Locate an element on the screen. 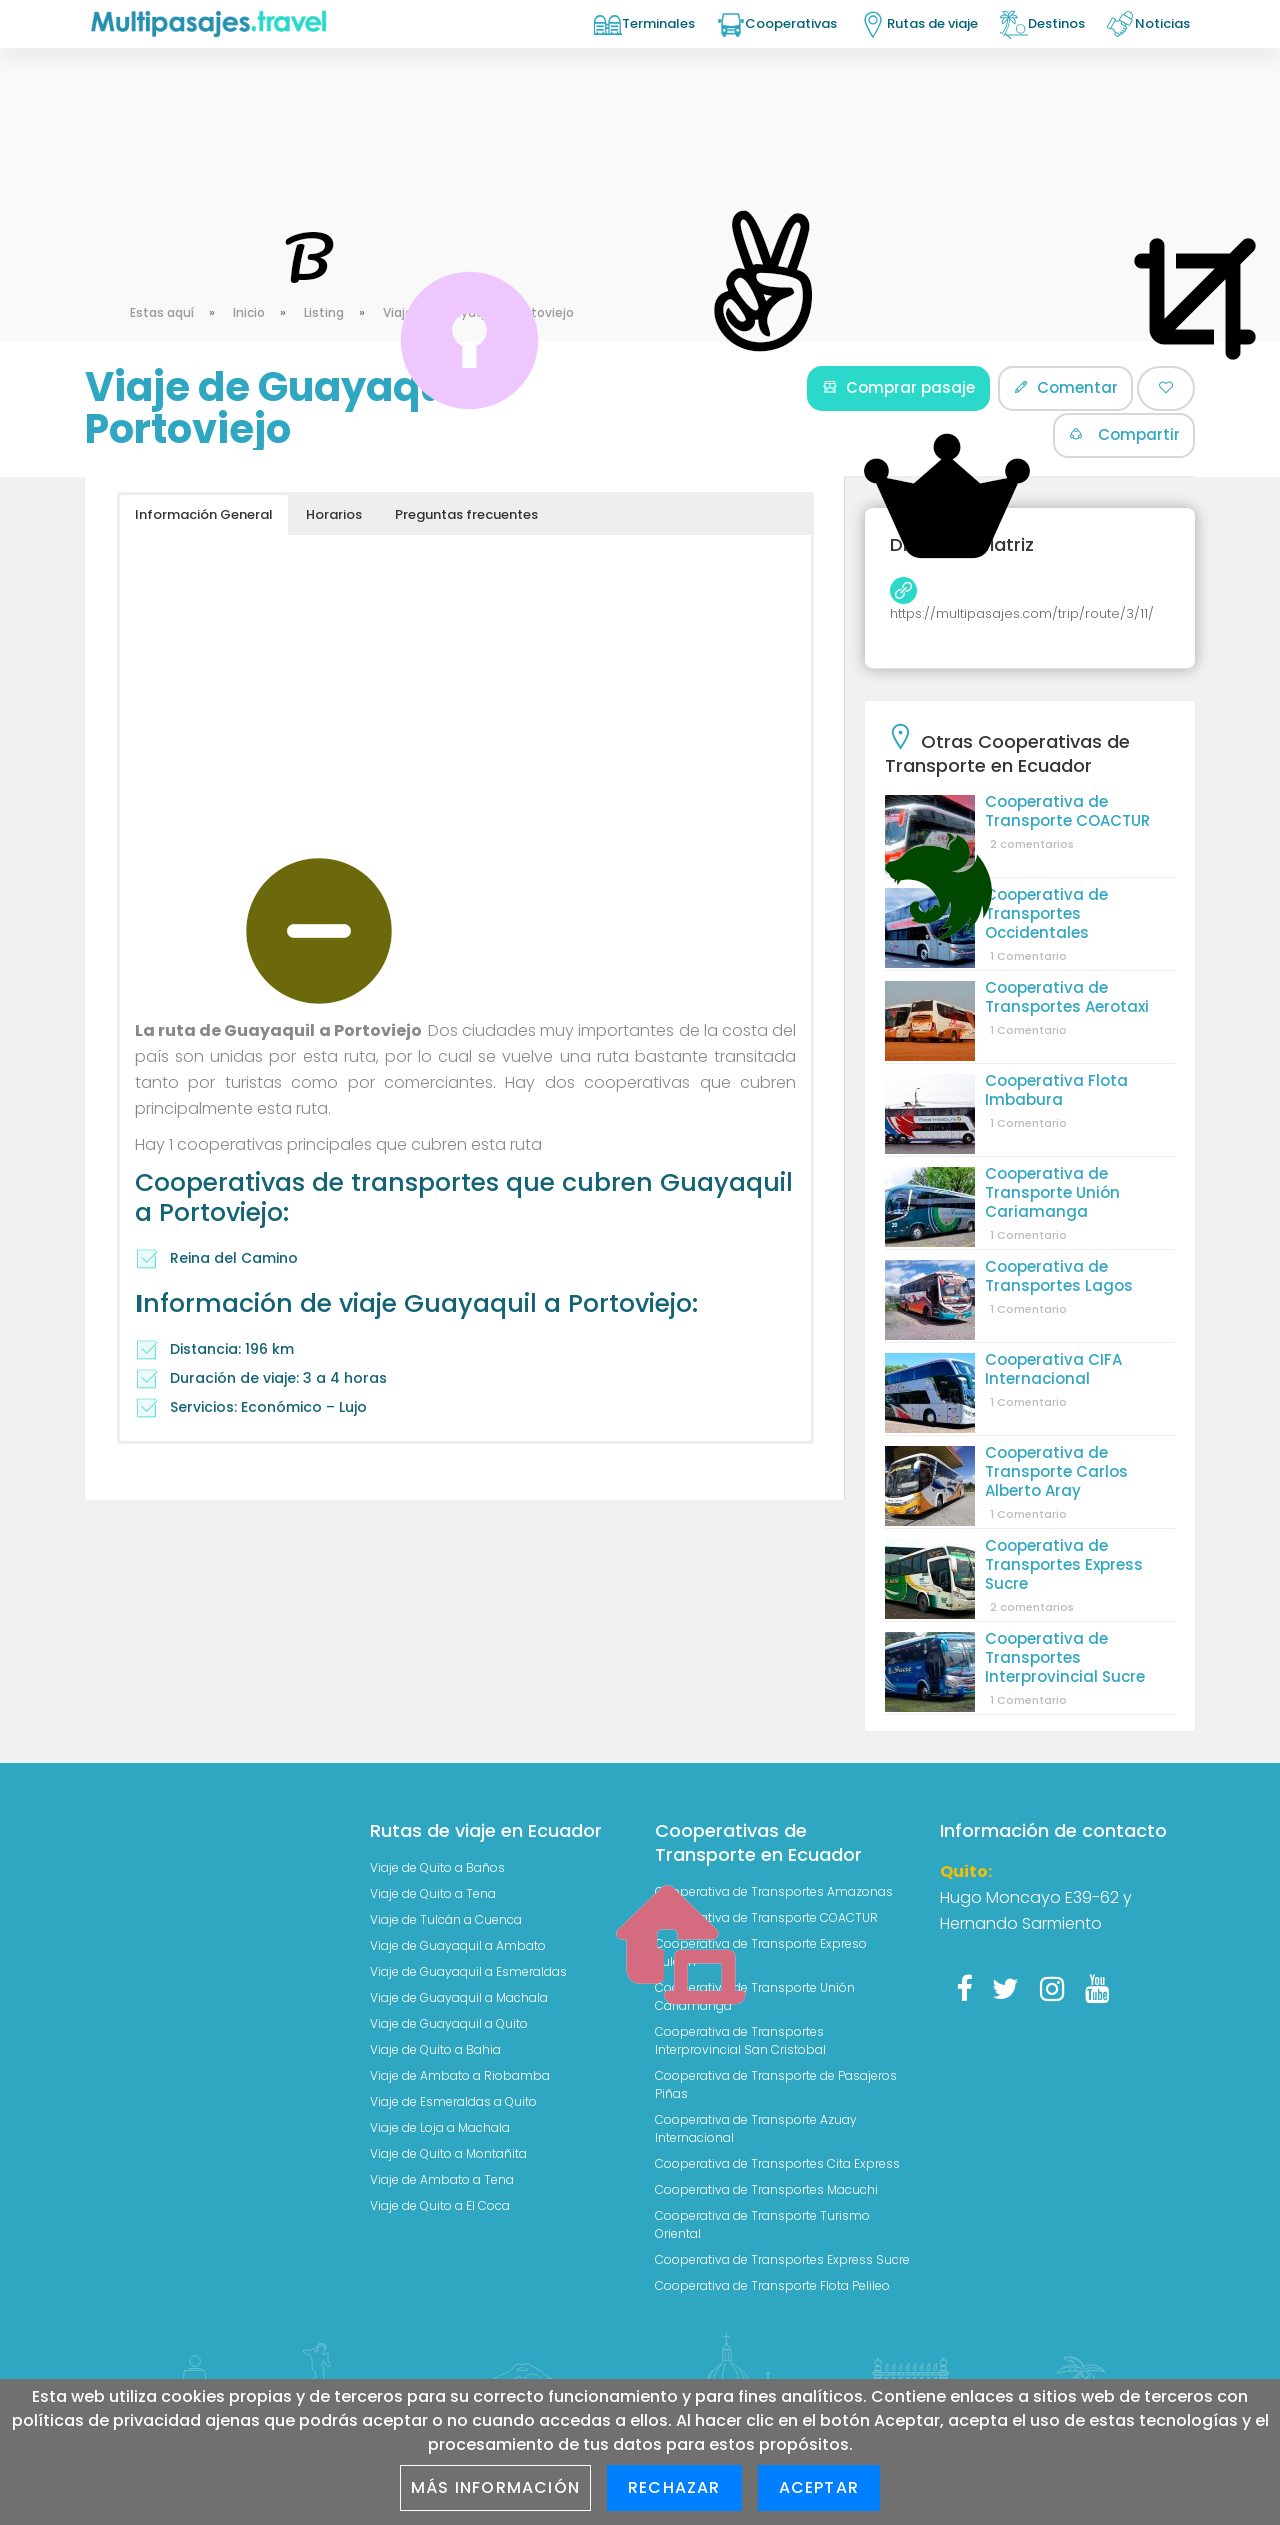  crop an image is located at coordinates (1195, 299).